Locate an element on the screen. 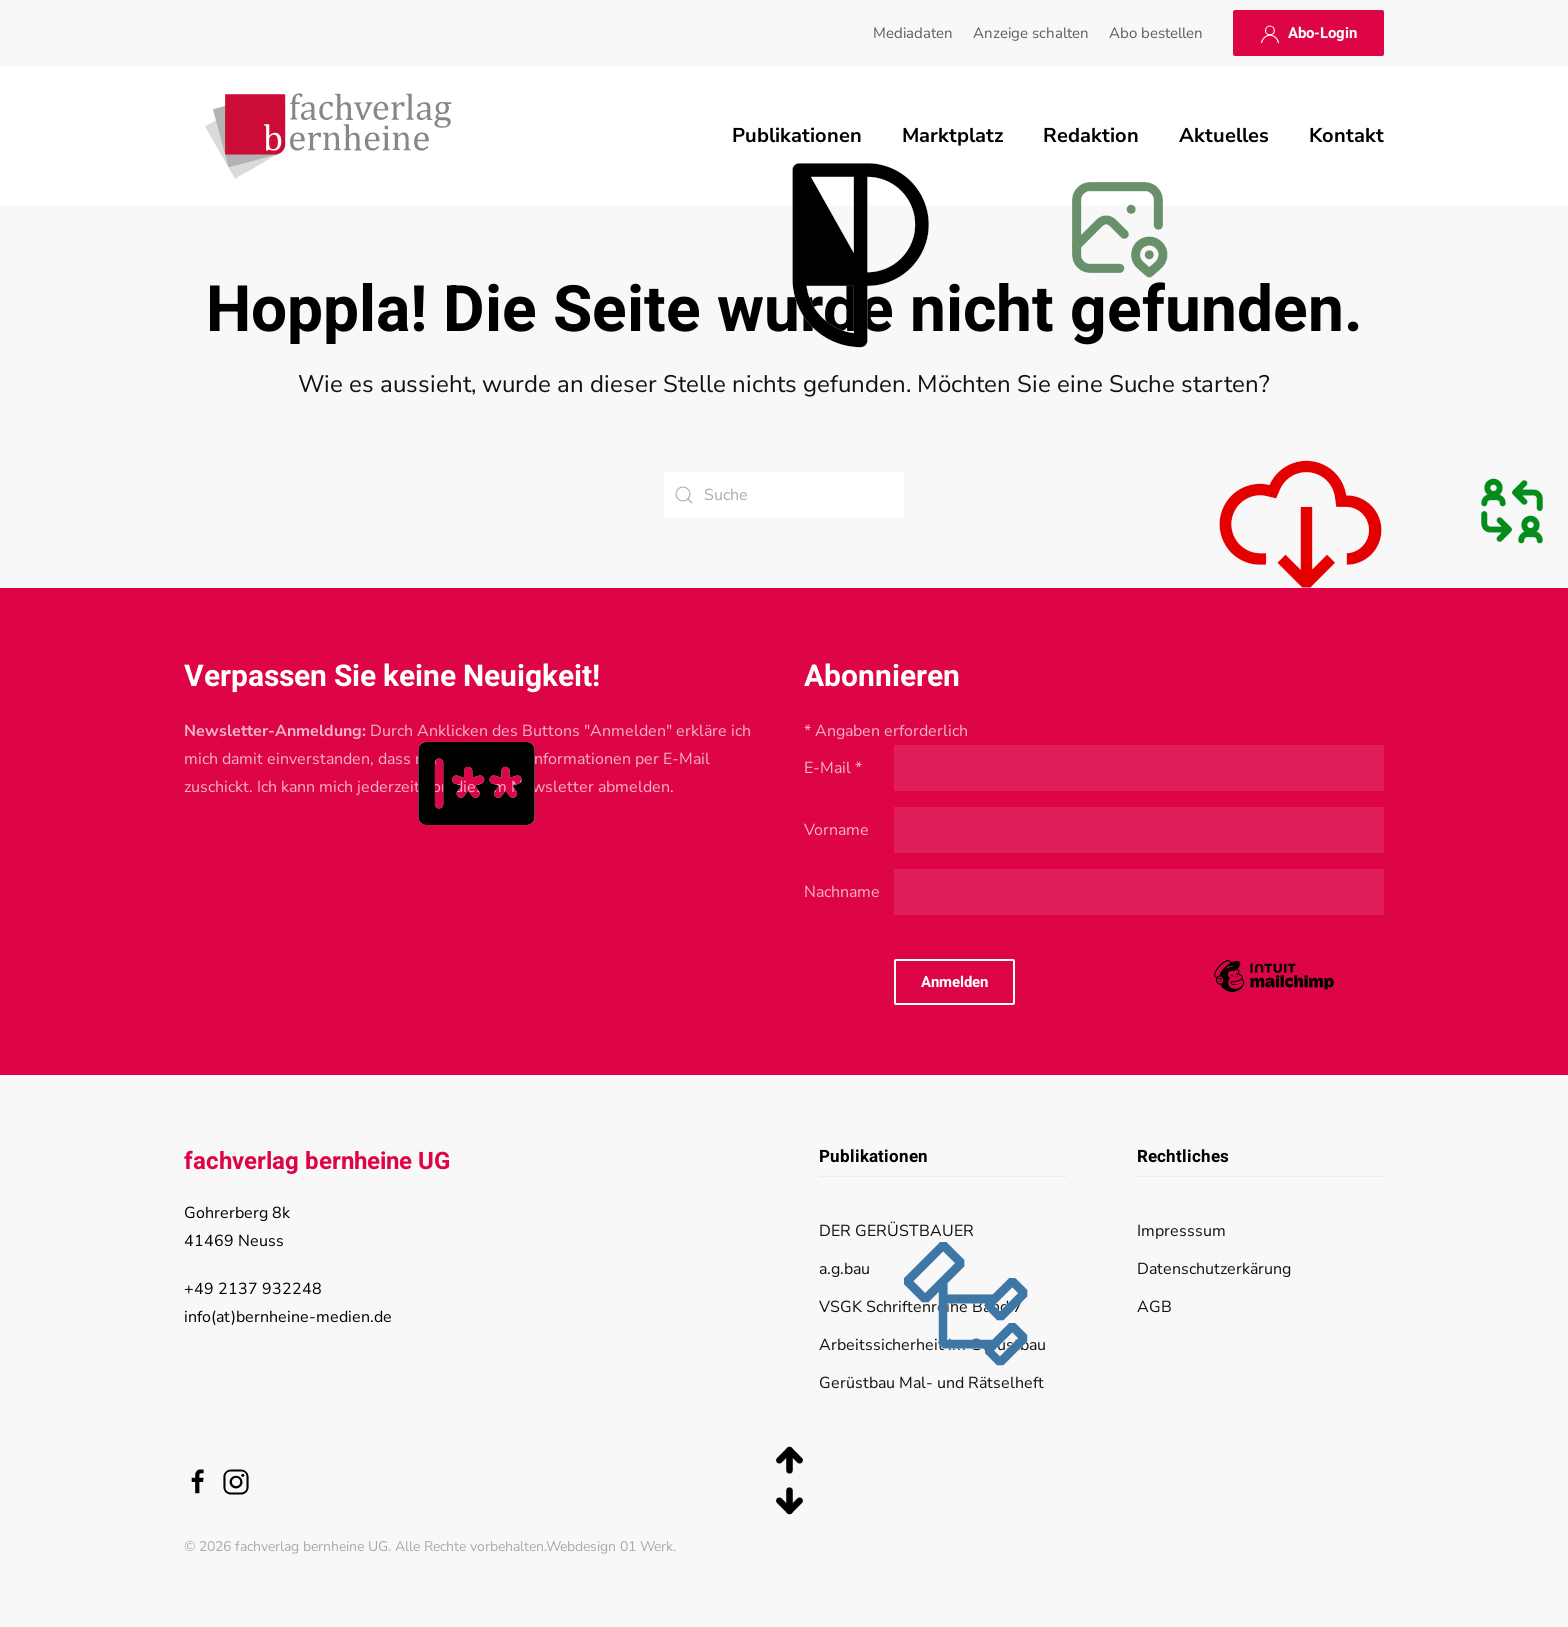 Image resolution: width=1568 pixels, height=1627 pixels. download file from cloud storage is located at coordinates (1300, 518).